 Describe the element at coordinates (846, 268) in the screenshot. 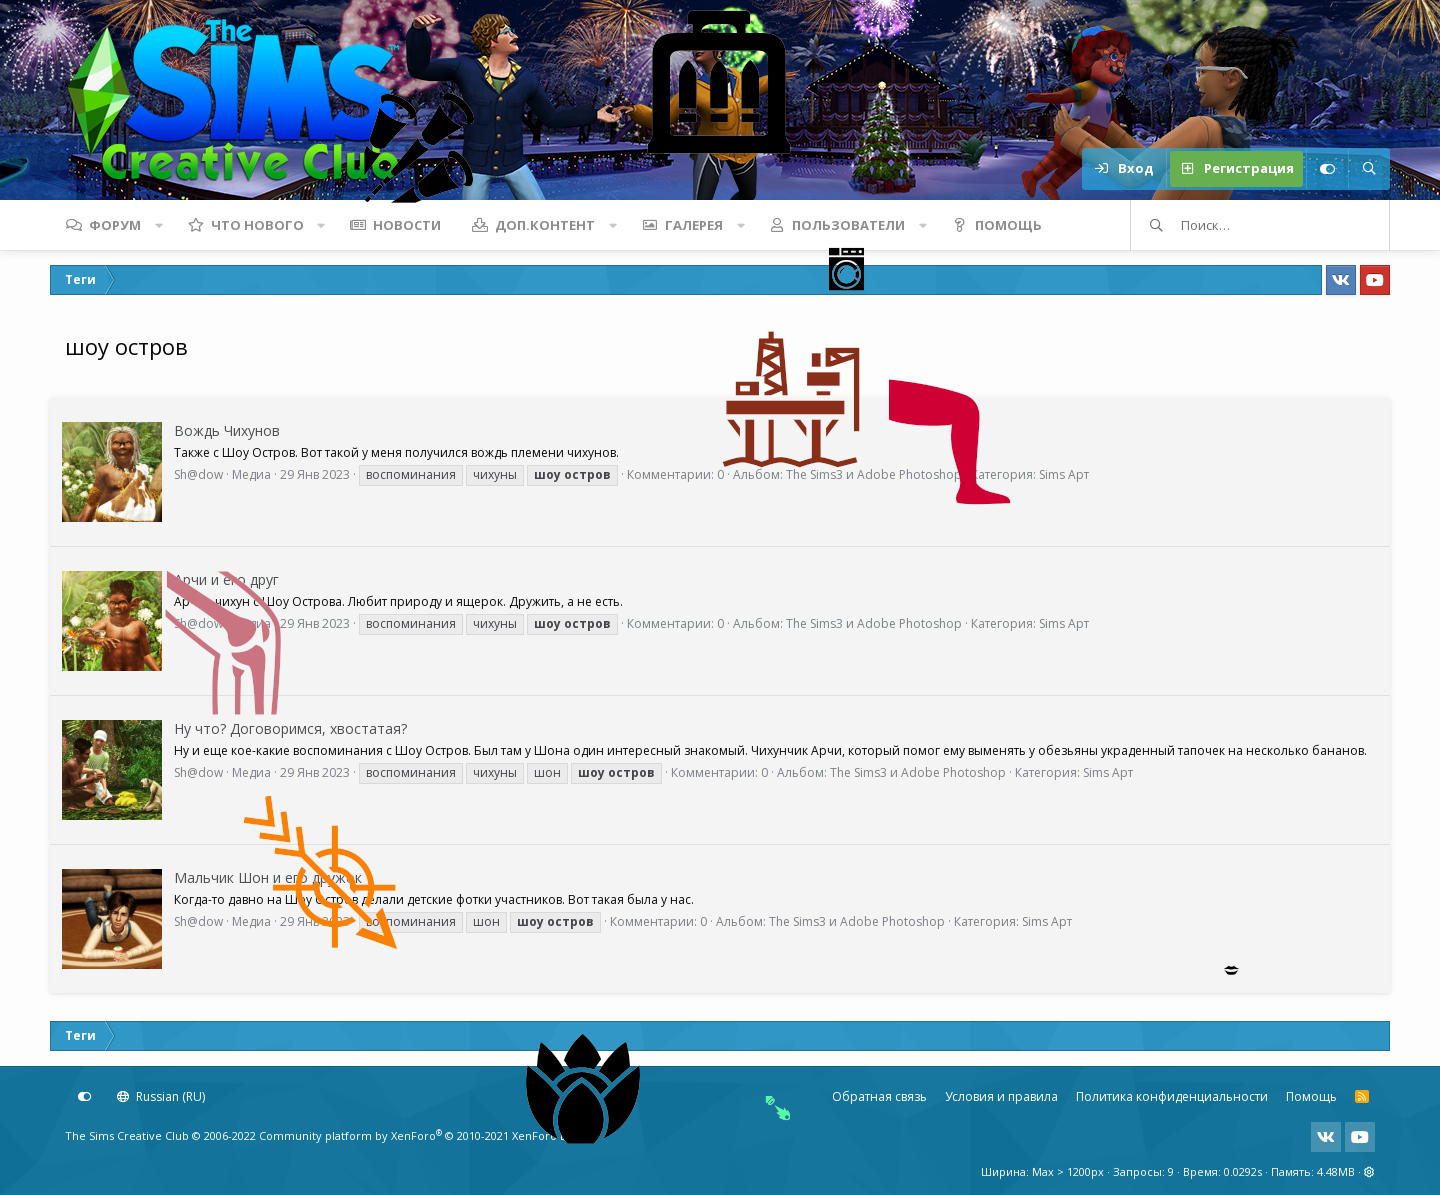

I see `access laundry or appliance controls` at that location.